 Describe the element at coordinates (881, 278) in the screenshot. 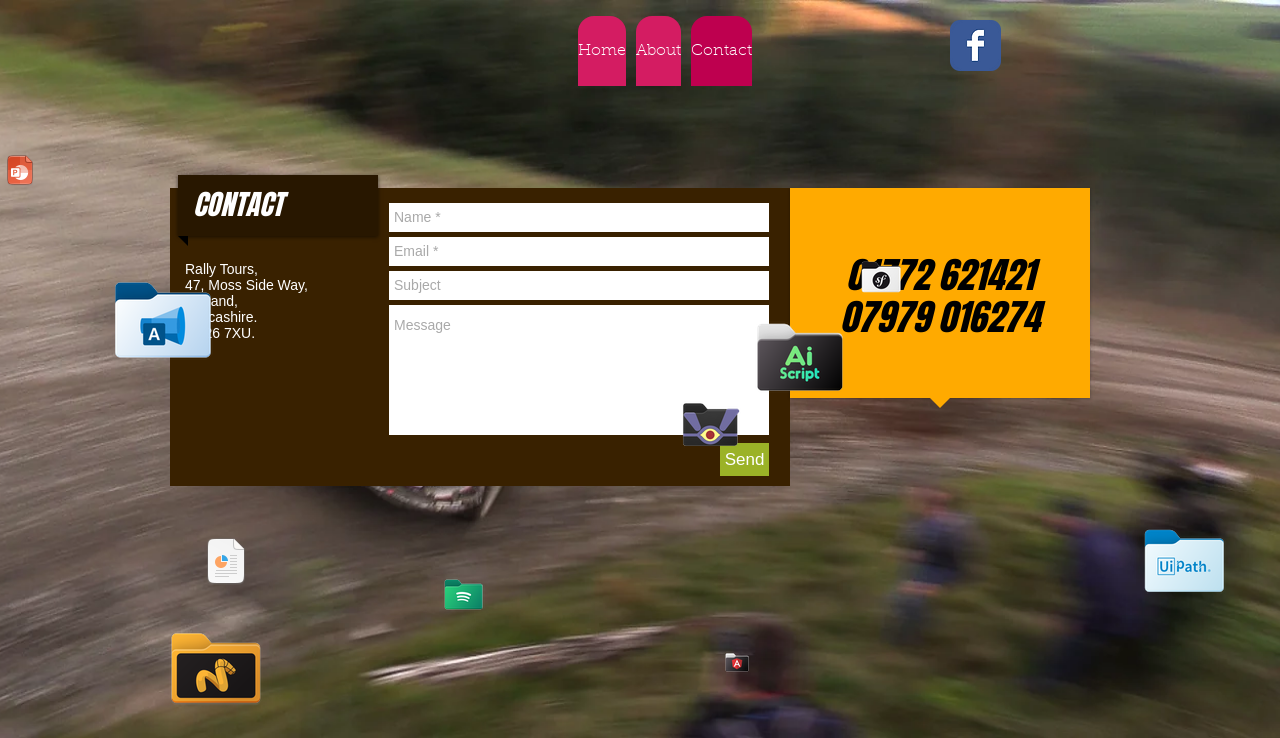

I see `open symfony project folder` at that location.